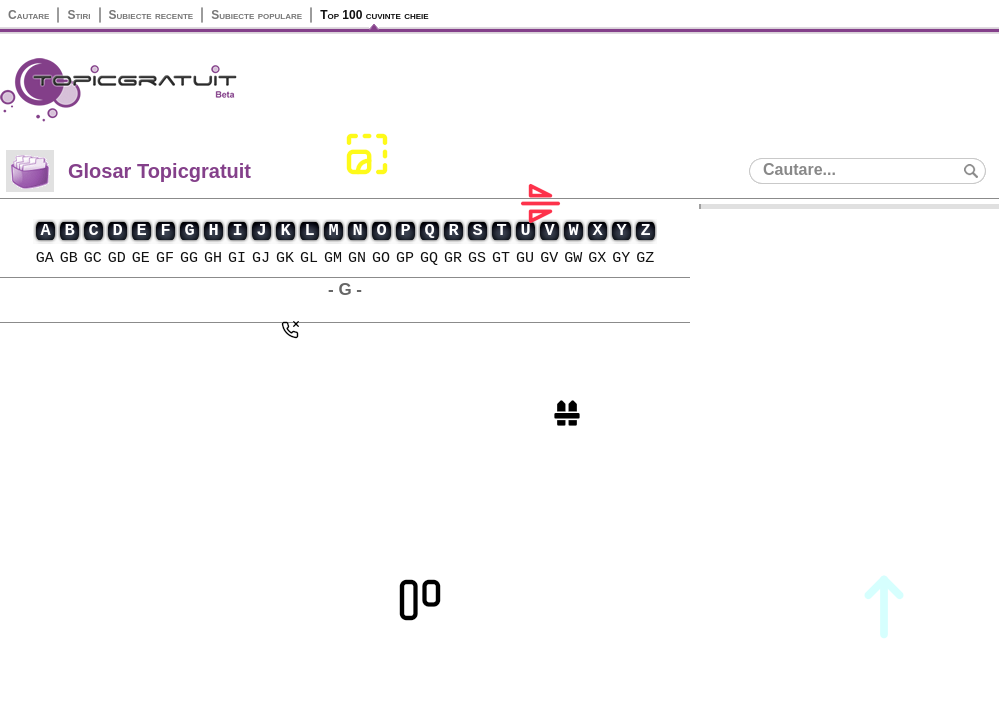 The height and width of the screenshot is (720, 999). I want to click on set boundary or perimeter limits, so click(567, 413).